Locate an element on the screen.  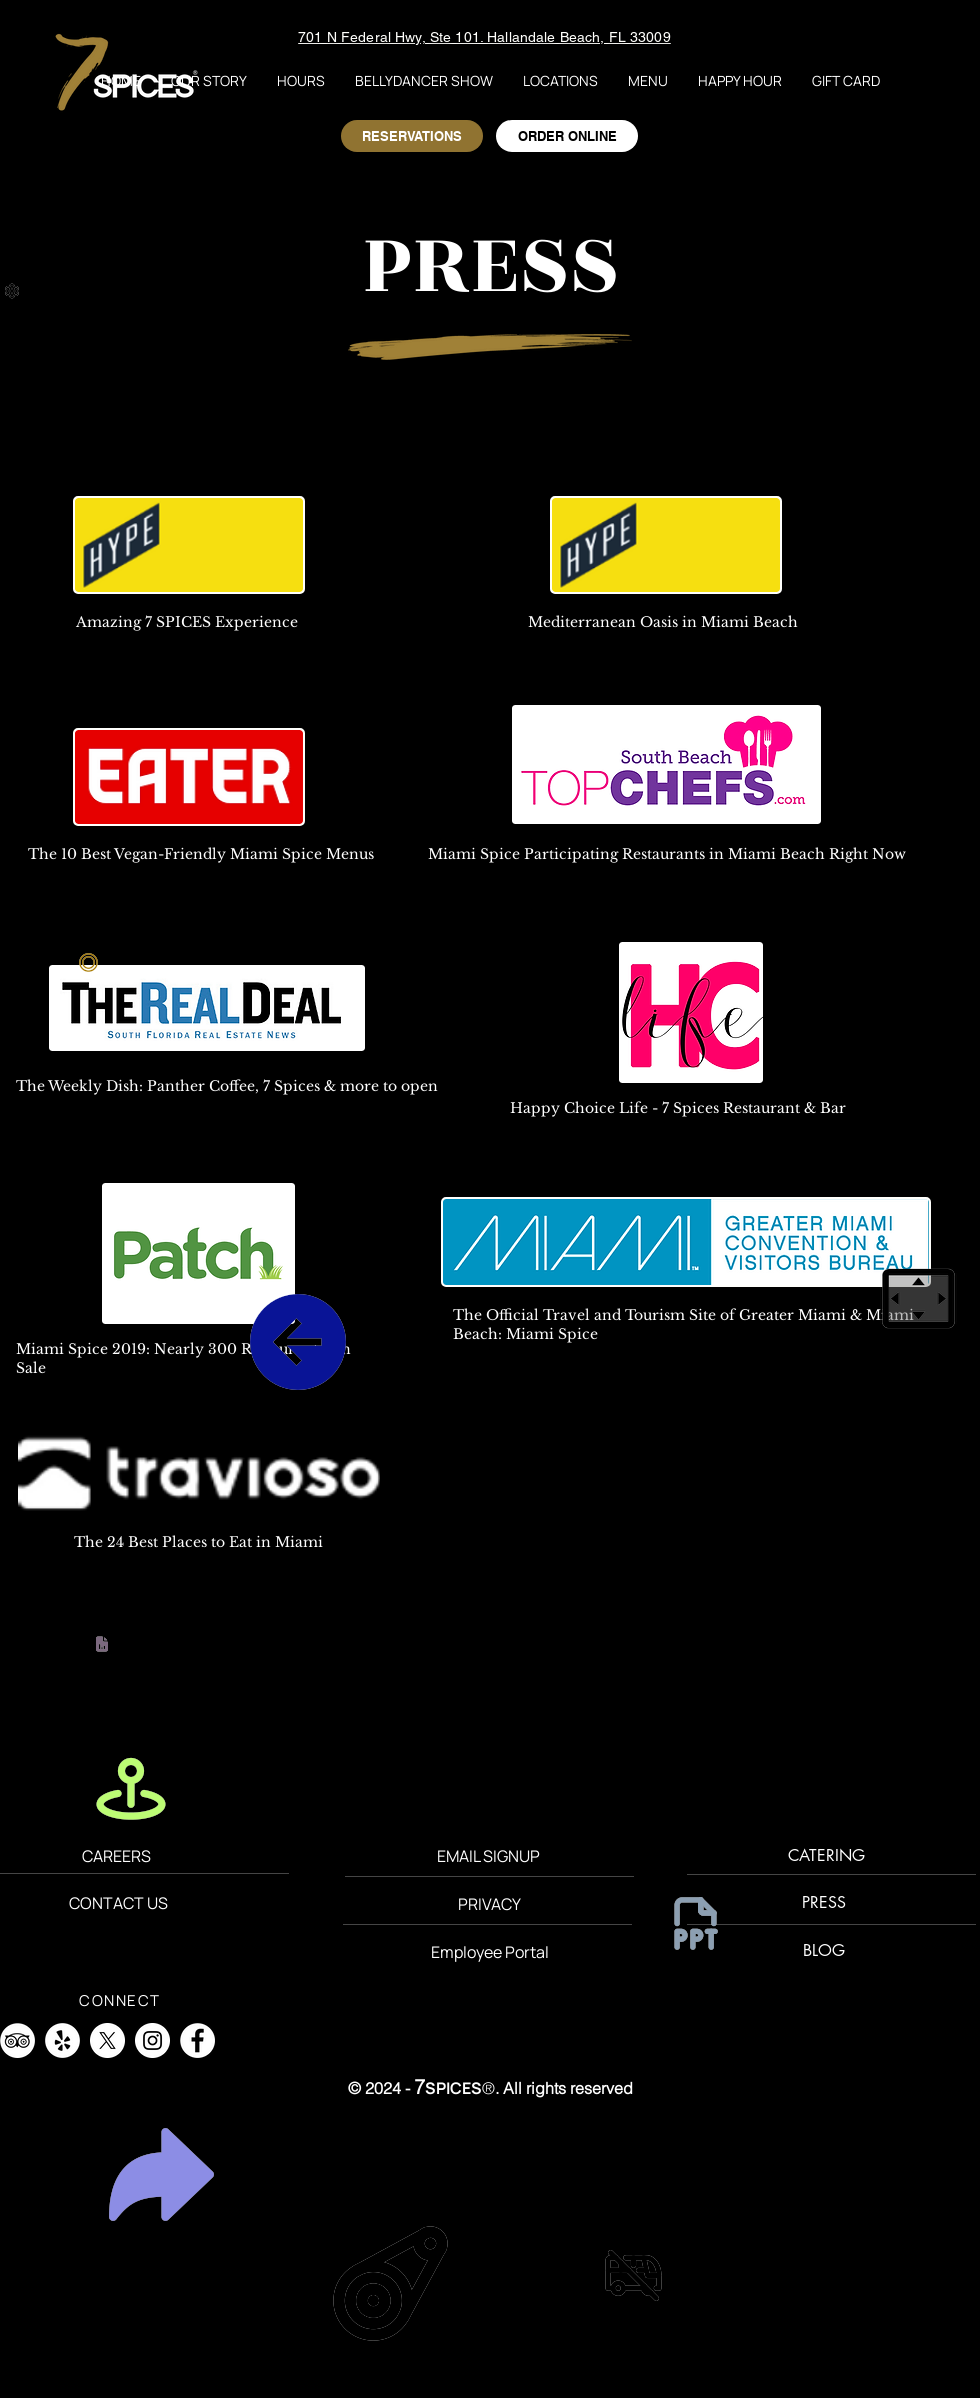
adjust display overscan settings is located at coordinates (918, 1298).